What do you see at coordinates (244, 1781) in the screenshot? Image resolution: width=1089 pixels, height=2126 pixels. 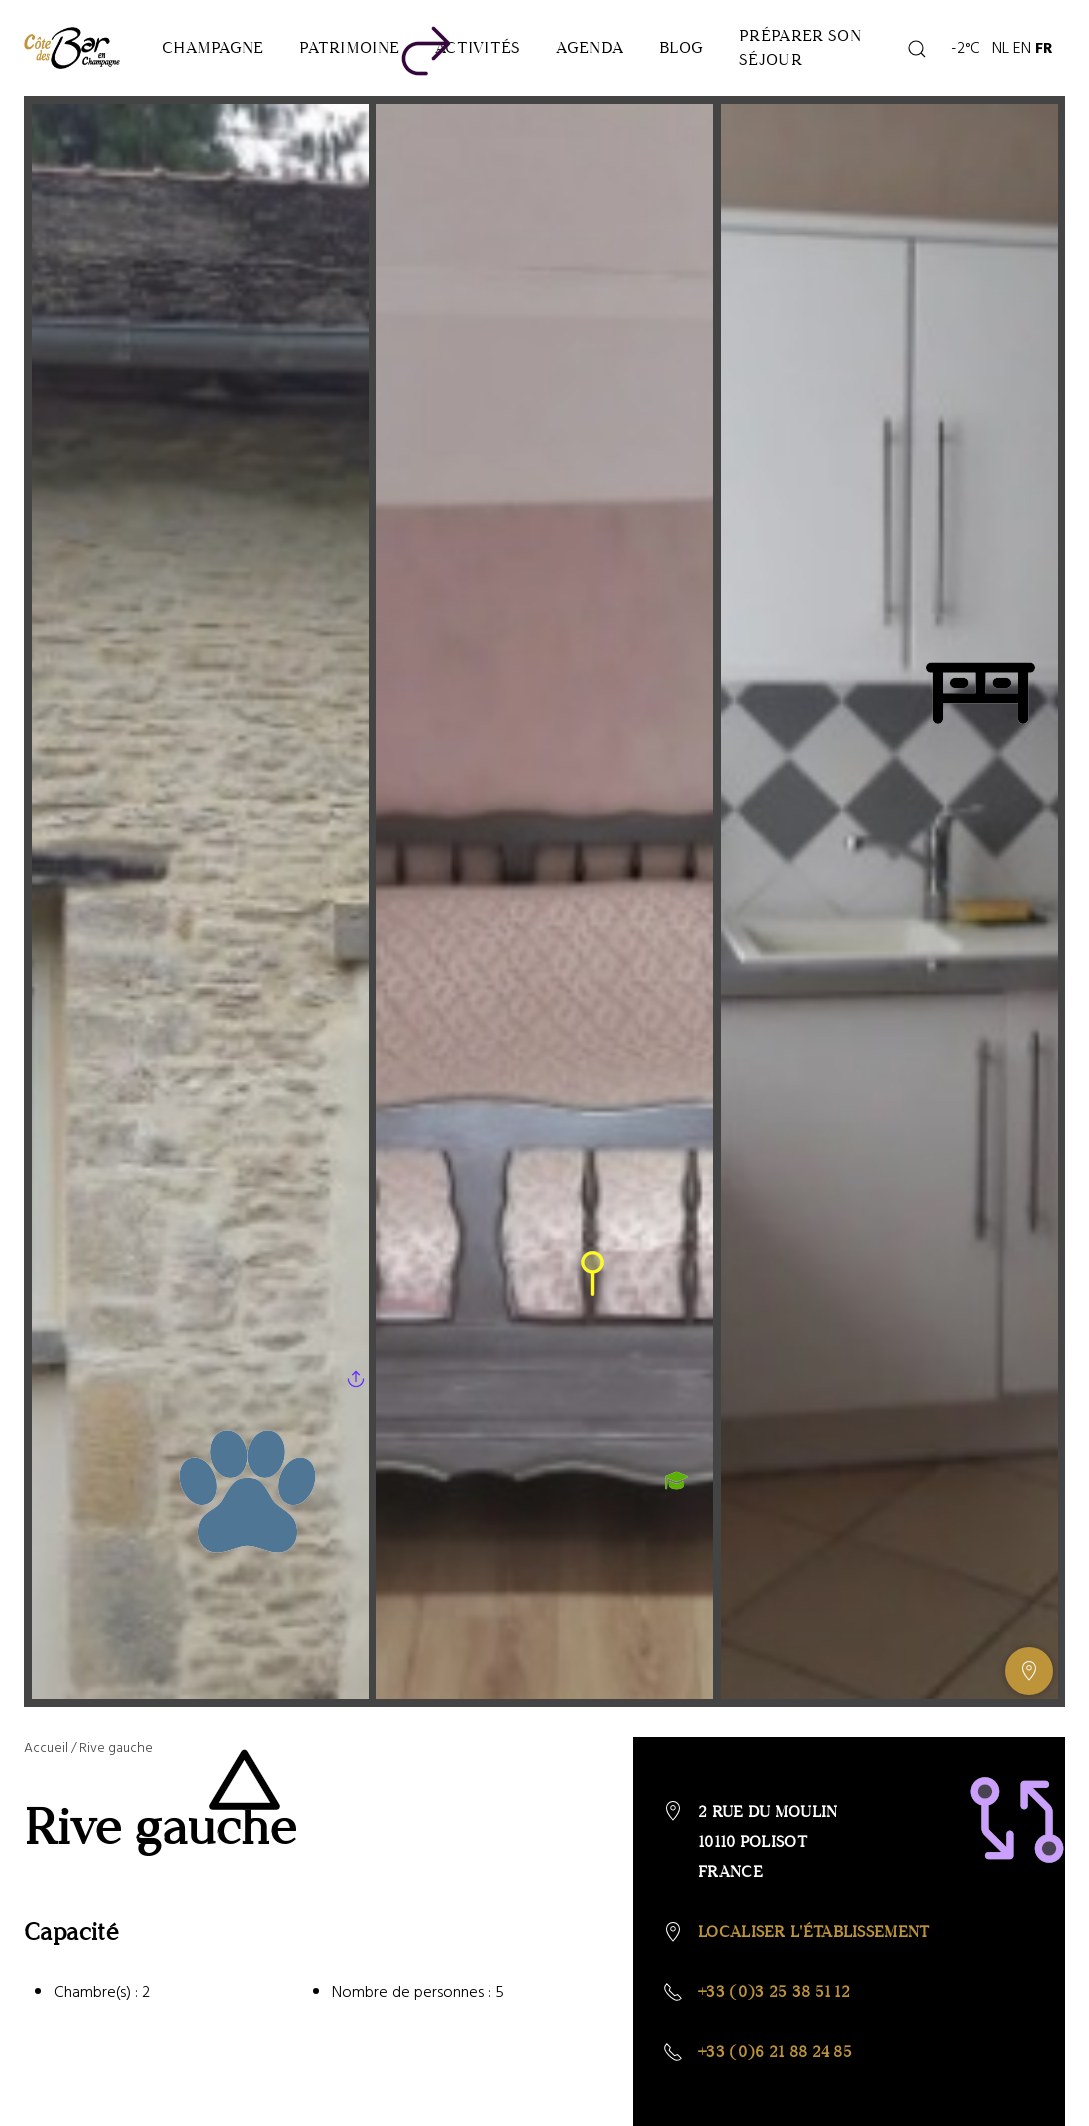 I see `vercel platform logo` at bounding box center [244, 1781].